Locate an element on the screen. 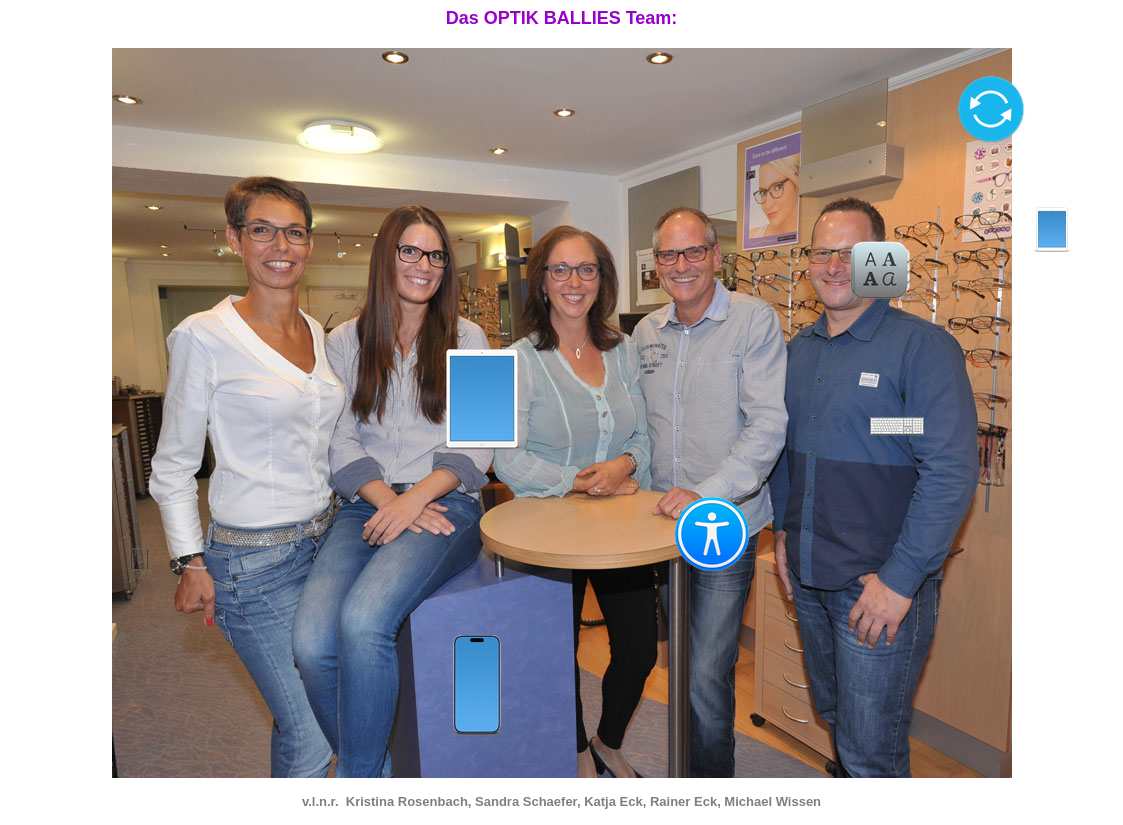 This screenshot has width=1123, height=825. connect an extended keyboard via bluetooth is located at coordinates (897, 426).